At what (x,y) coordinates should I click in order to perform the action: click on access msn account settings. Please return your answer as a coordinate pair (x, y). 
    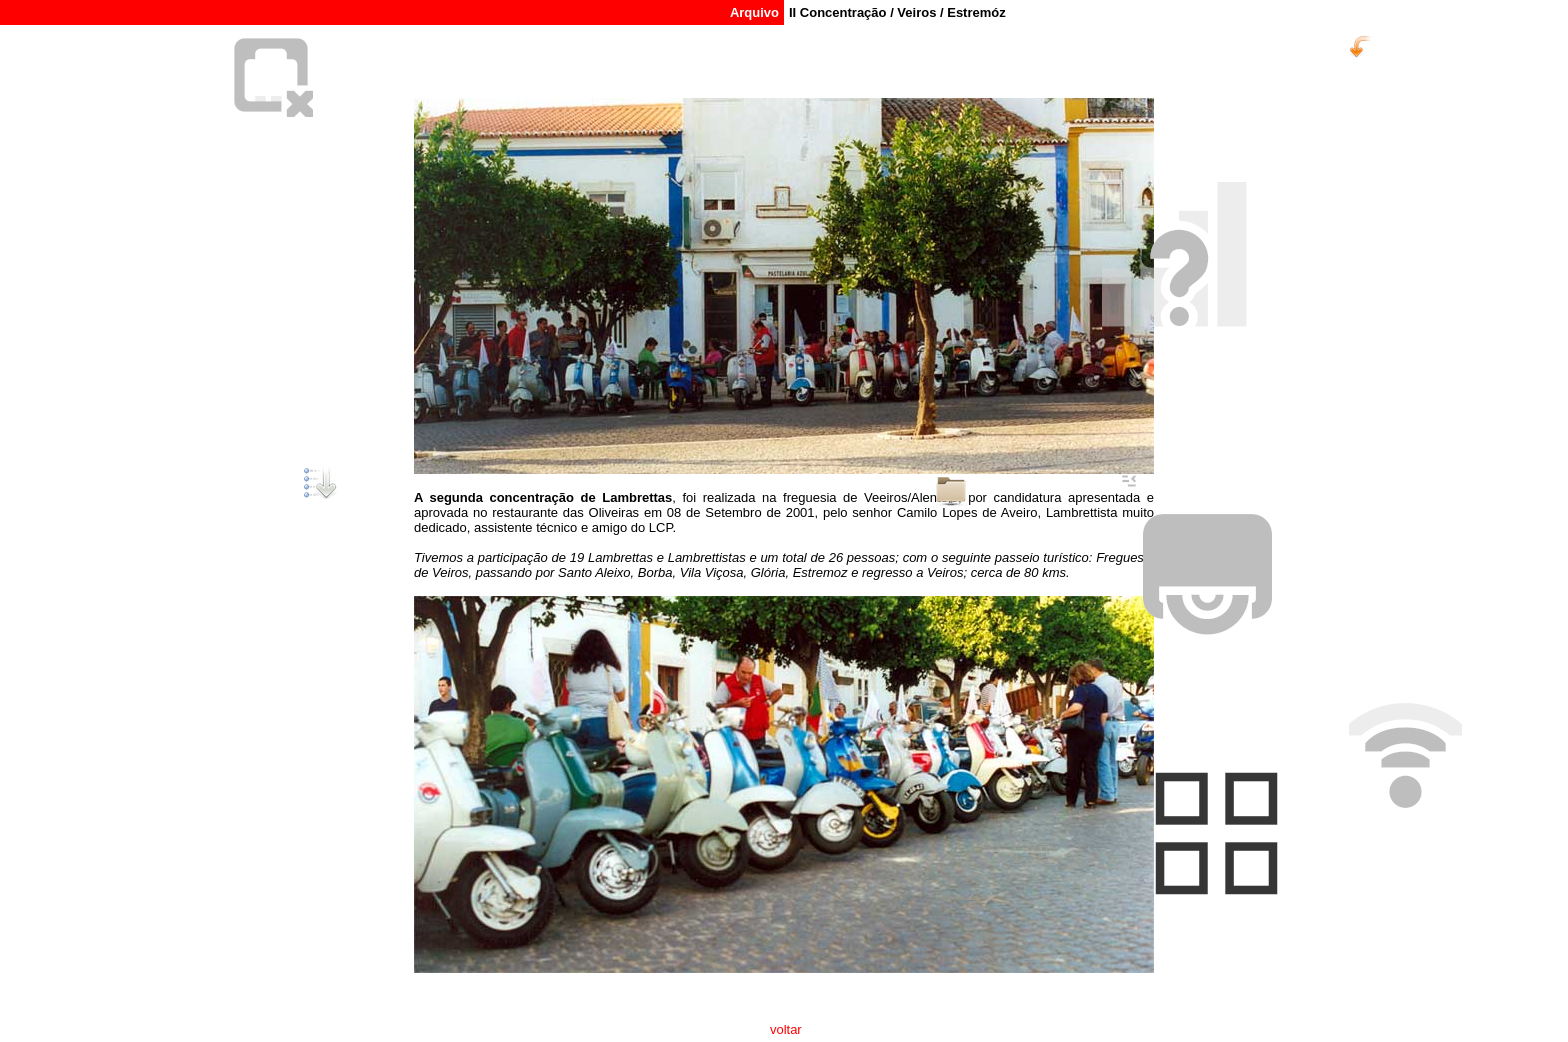
    Looking at the image, I should click on (1216, 833).